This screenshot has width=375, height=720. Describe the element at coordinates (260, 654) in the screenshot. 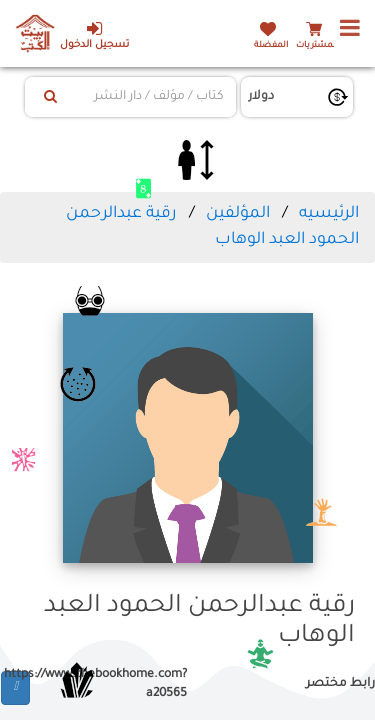

I see `access meditation or mindfulness features` at that location.